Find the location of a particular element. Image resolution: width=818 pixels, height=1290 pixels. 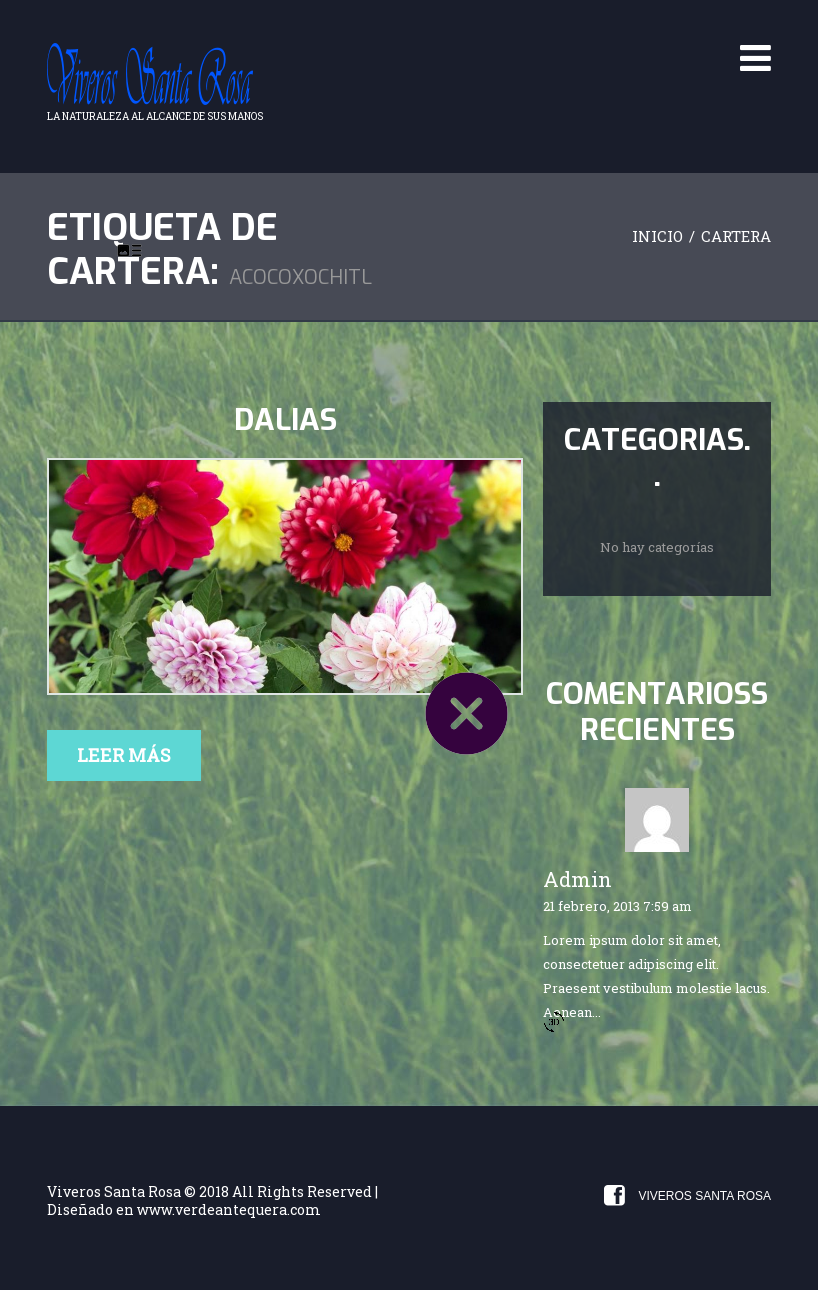

view media with text description is located at coordinates (129, 250).